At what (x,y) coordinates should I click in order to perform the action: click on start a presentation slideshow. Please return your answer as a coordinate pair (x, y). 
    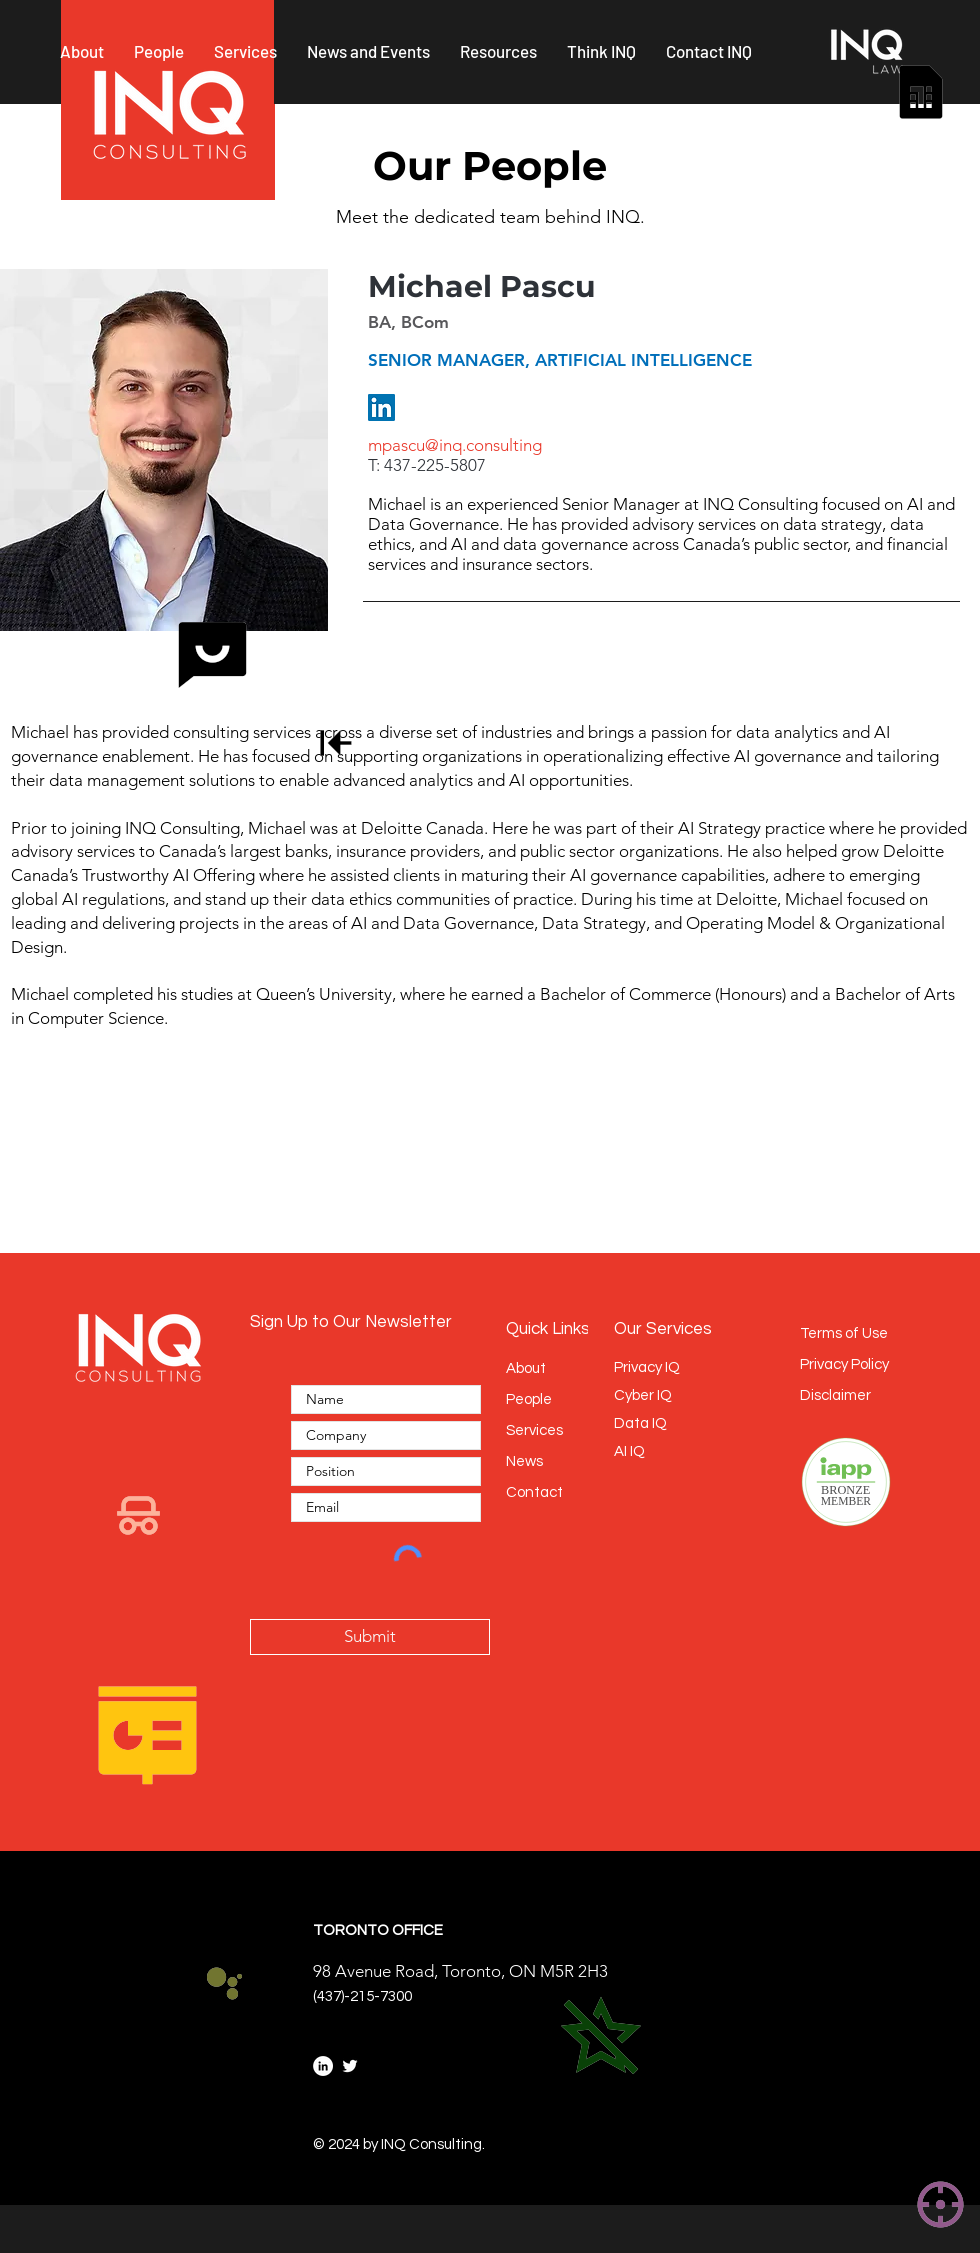
    Looking at the image, I should click on (147, 1730).